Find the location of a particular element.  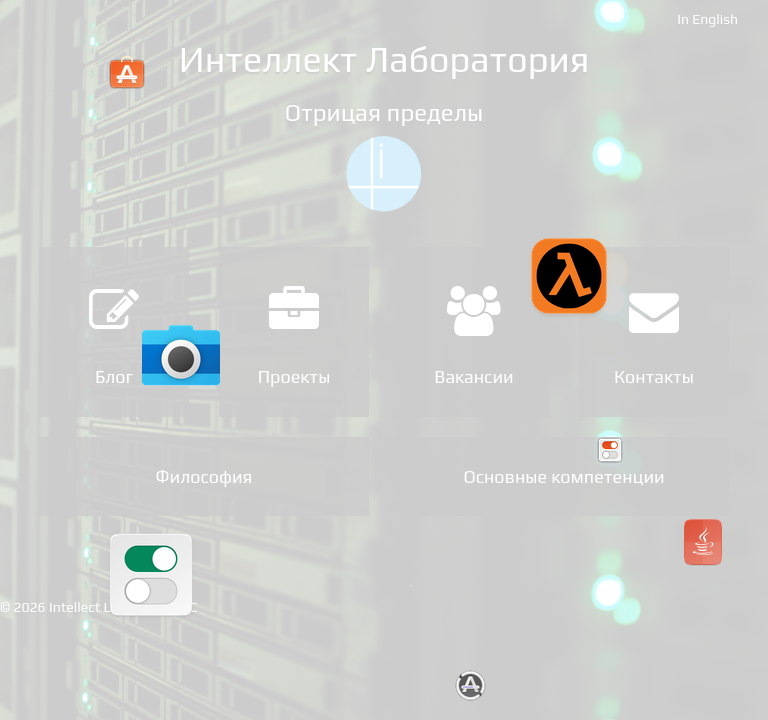

check for available software updates is located at coordinates (470, 685).